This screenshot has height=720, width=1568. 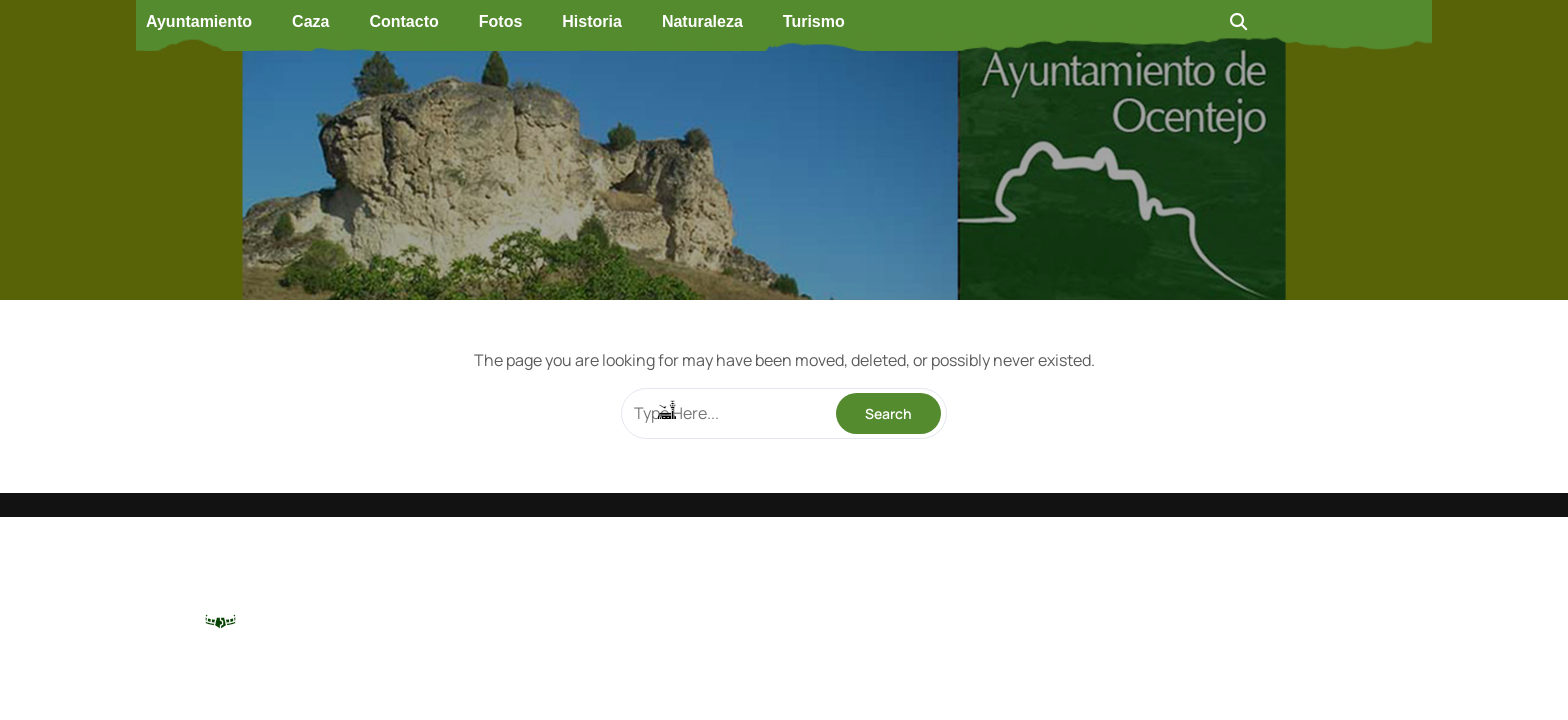 What do you see at coordinates (220, 621) in the screenshot?
I see `equip armor belt to character` at bounding box center [220, 621].